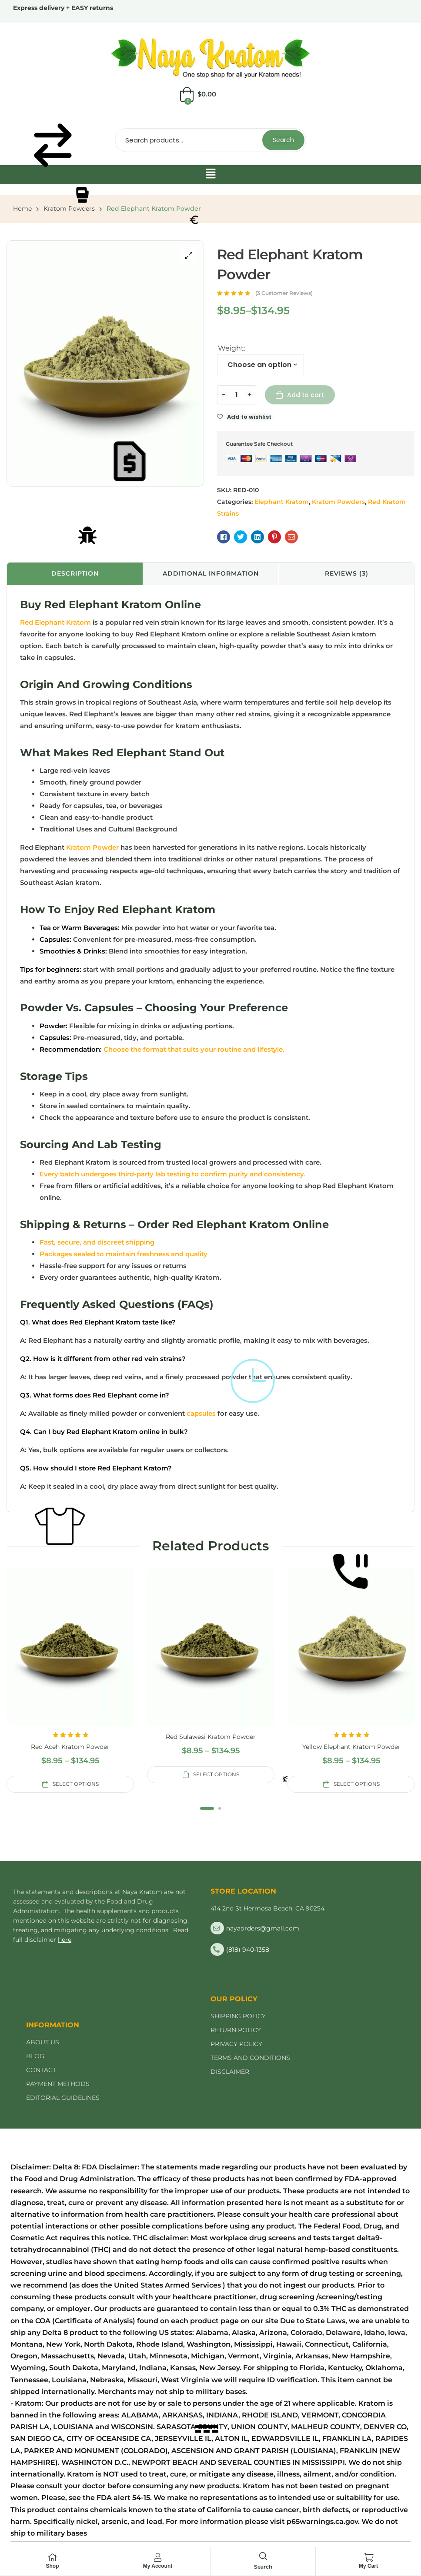 Image resolution: width=421 pixels, height=2576 pixels. I want to click on hardware power input or connector port, so click(207, 2429).